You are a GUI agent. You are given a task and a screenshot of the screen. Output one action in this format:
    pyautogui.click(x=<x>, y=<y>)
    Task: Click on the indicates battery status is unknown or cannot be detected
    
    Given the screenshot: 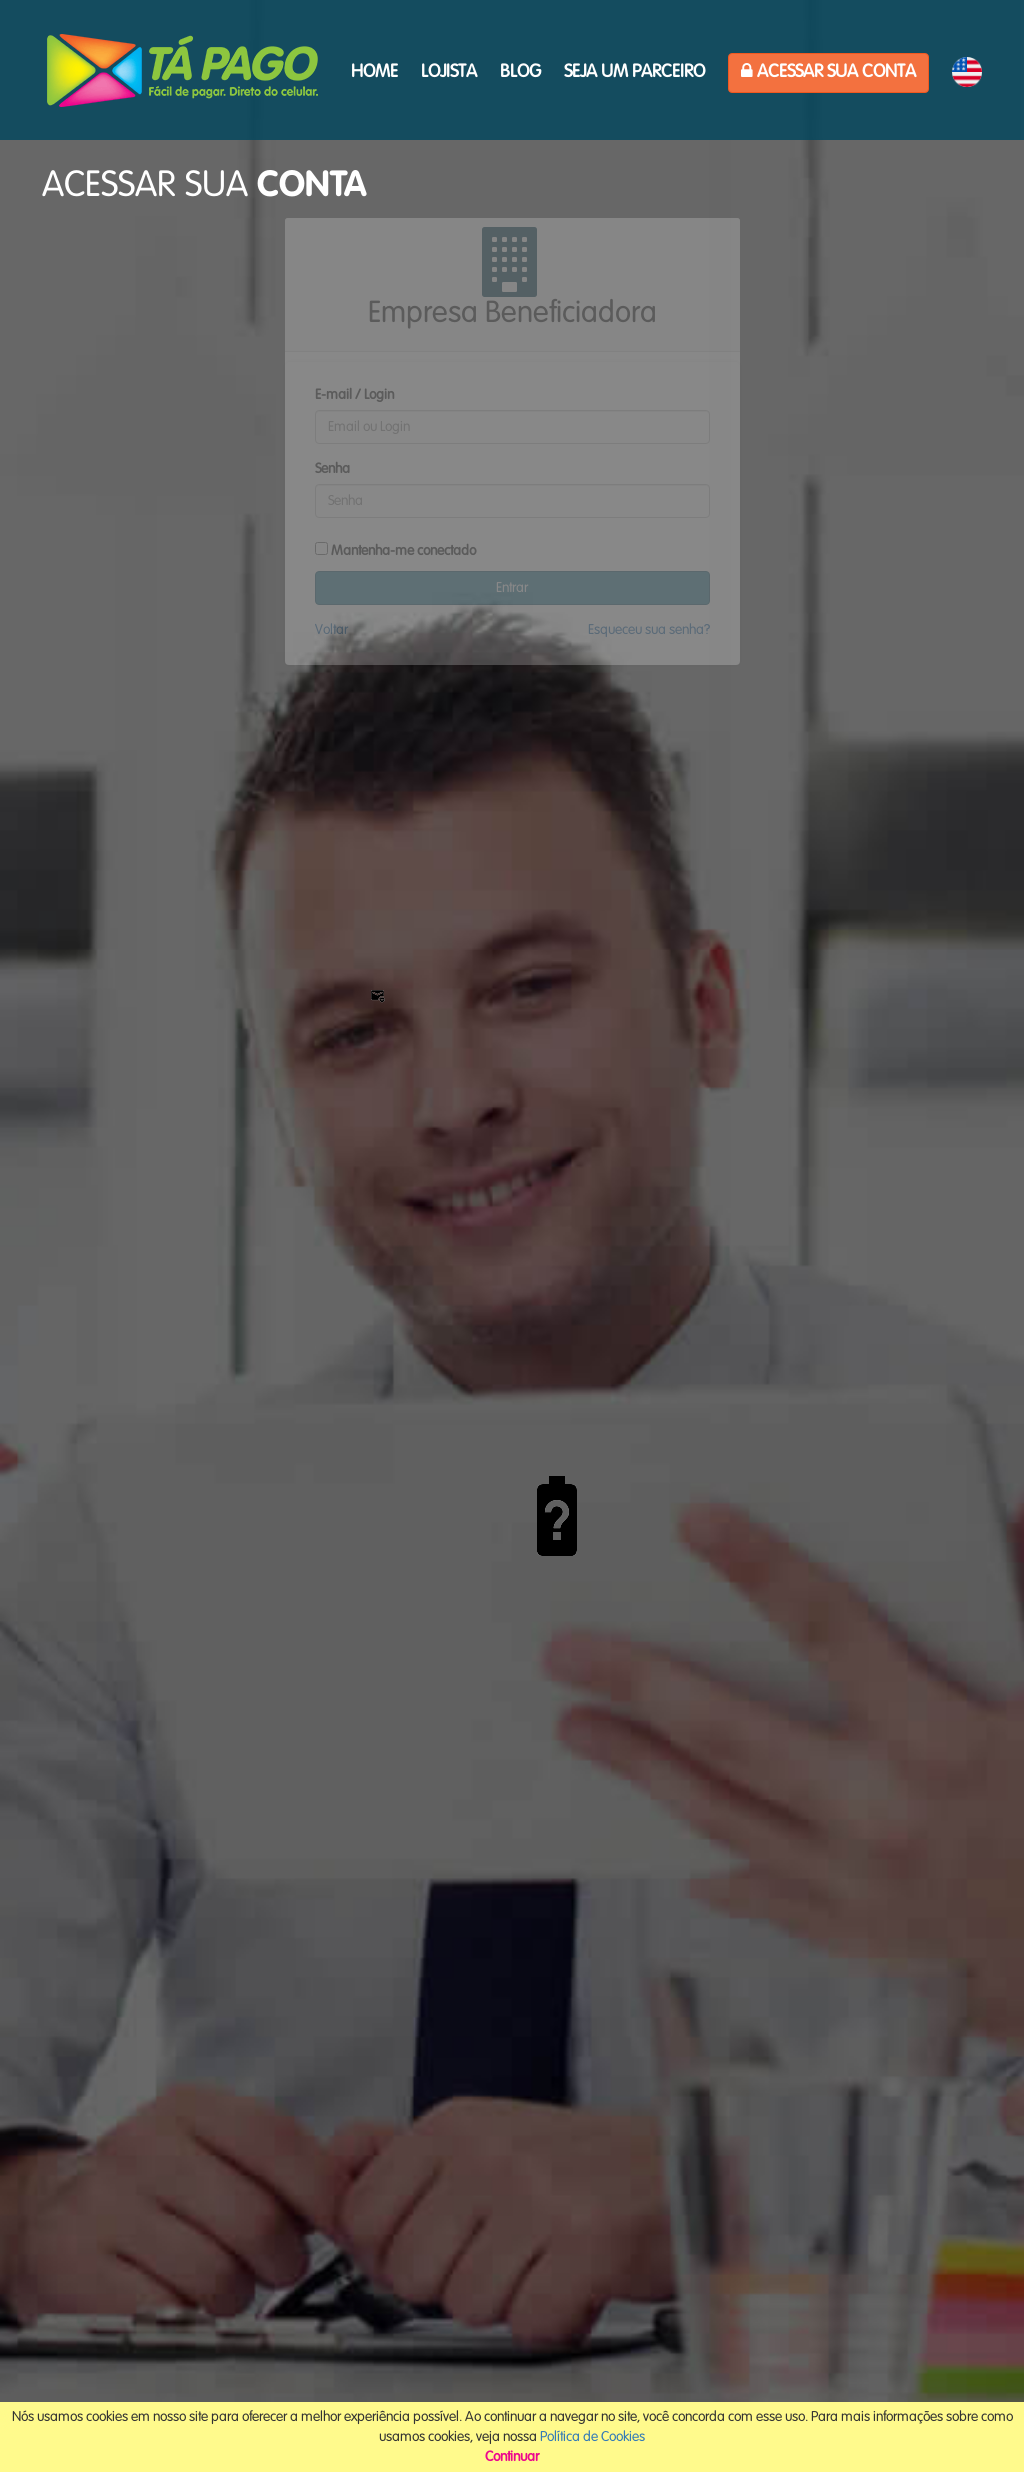 What is the action you would take?
    pyautogui.click(x=557, y=1516)
    